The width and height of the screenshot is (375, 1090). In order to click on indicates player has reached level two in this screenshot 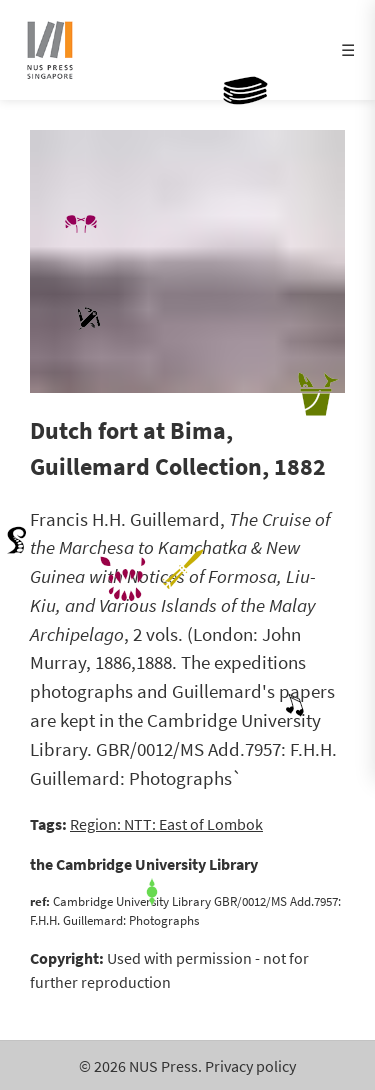, I will do `click(152, 892)`.